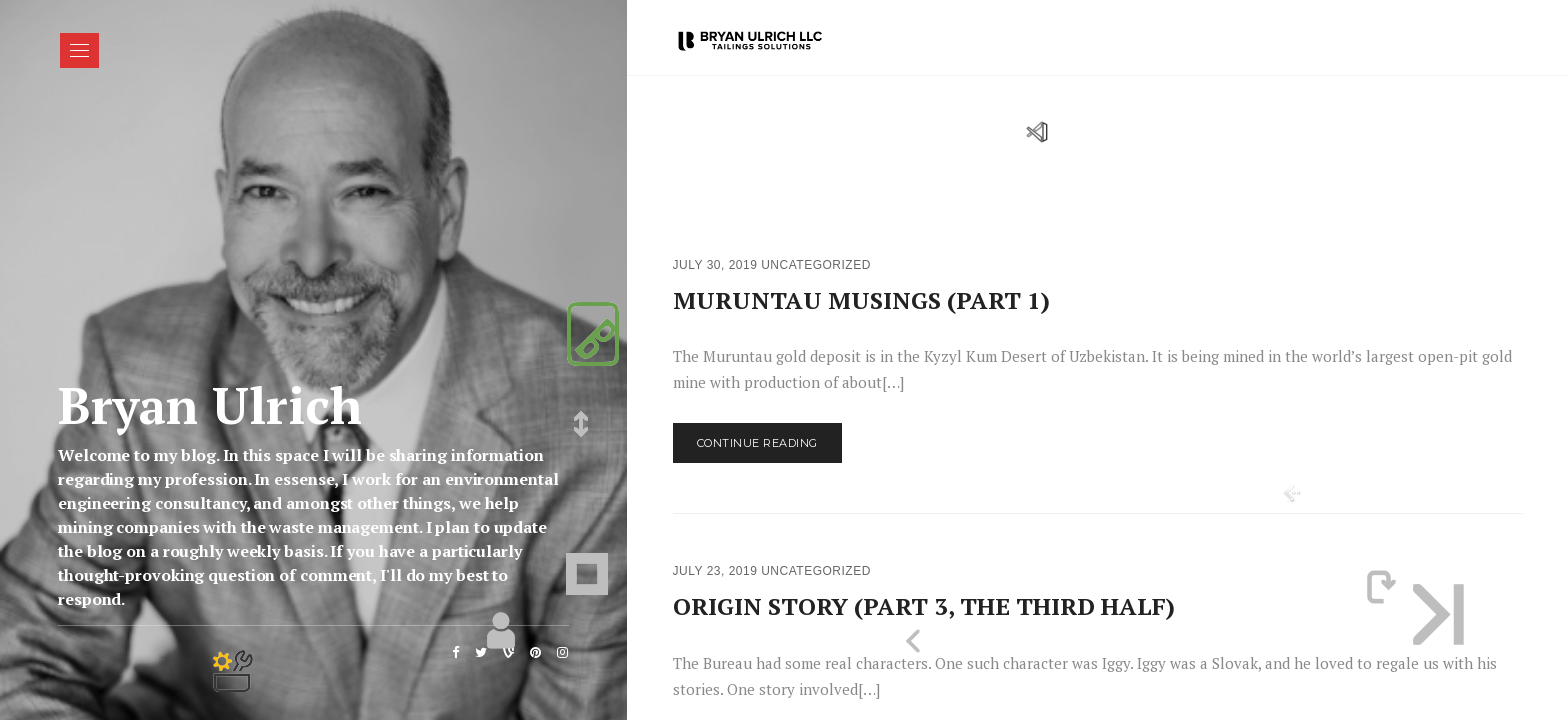 The width and height of the screenshot is (1568, 720). What do you see at coordinates (587, 574) in the screenshot?
I see `maximize the current window to full screen` at bounding box center [587, 574].